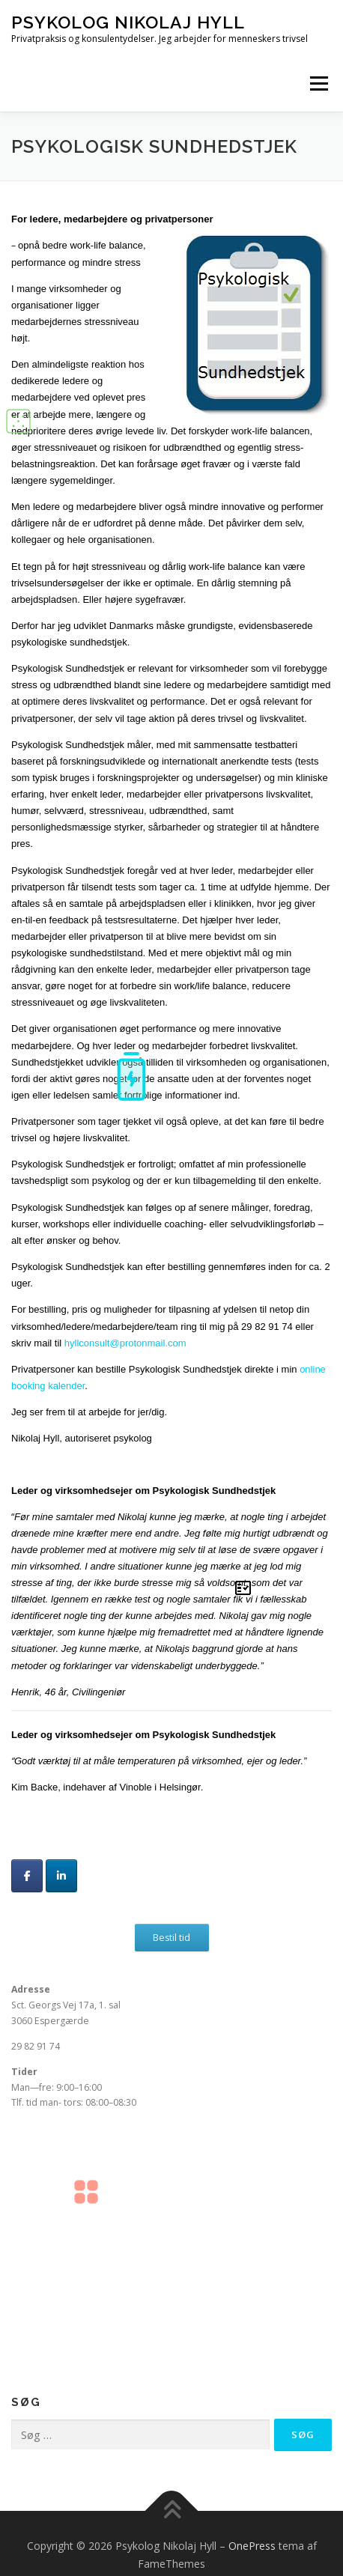  Describe the element at coordinates (86, 2192) in the screenshot. I see `view items in grid layout` at that location.